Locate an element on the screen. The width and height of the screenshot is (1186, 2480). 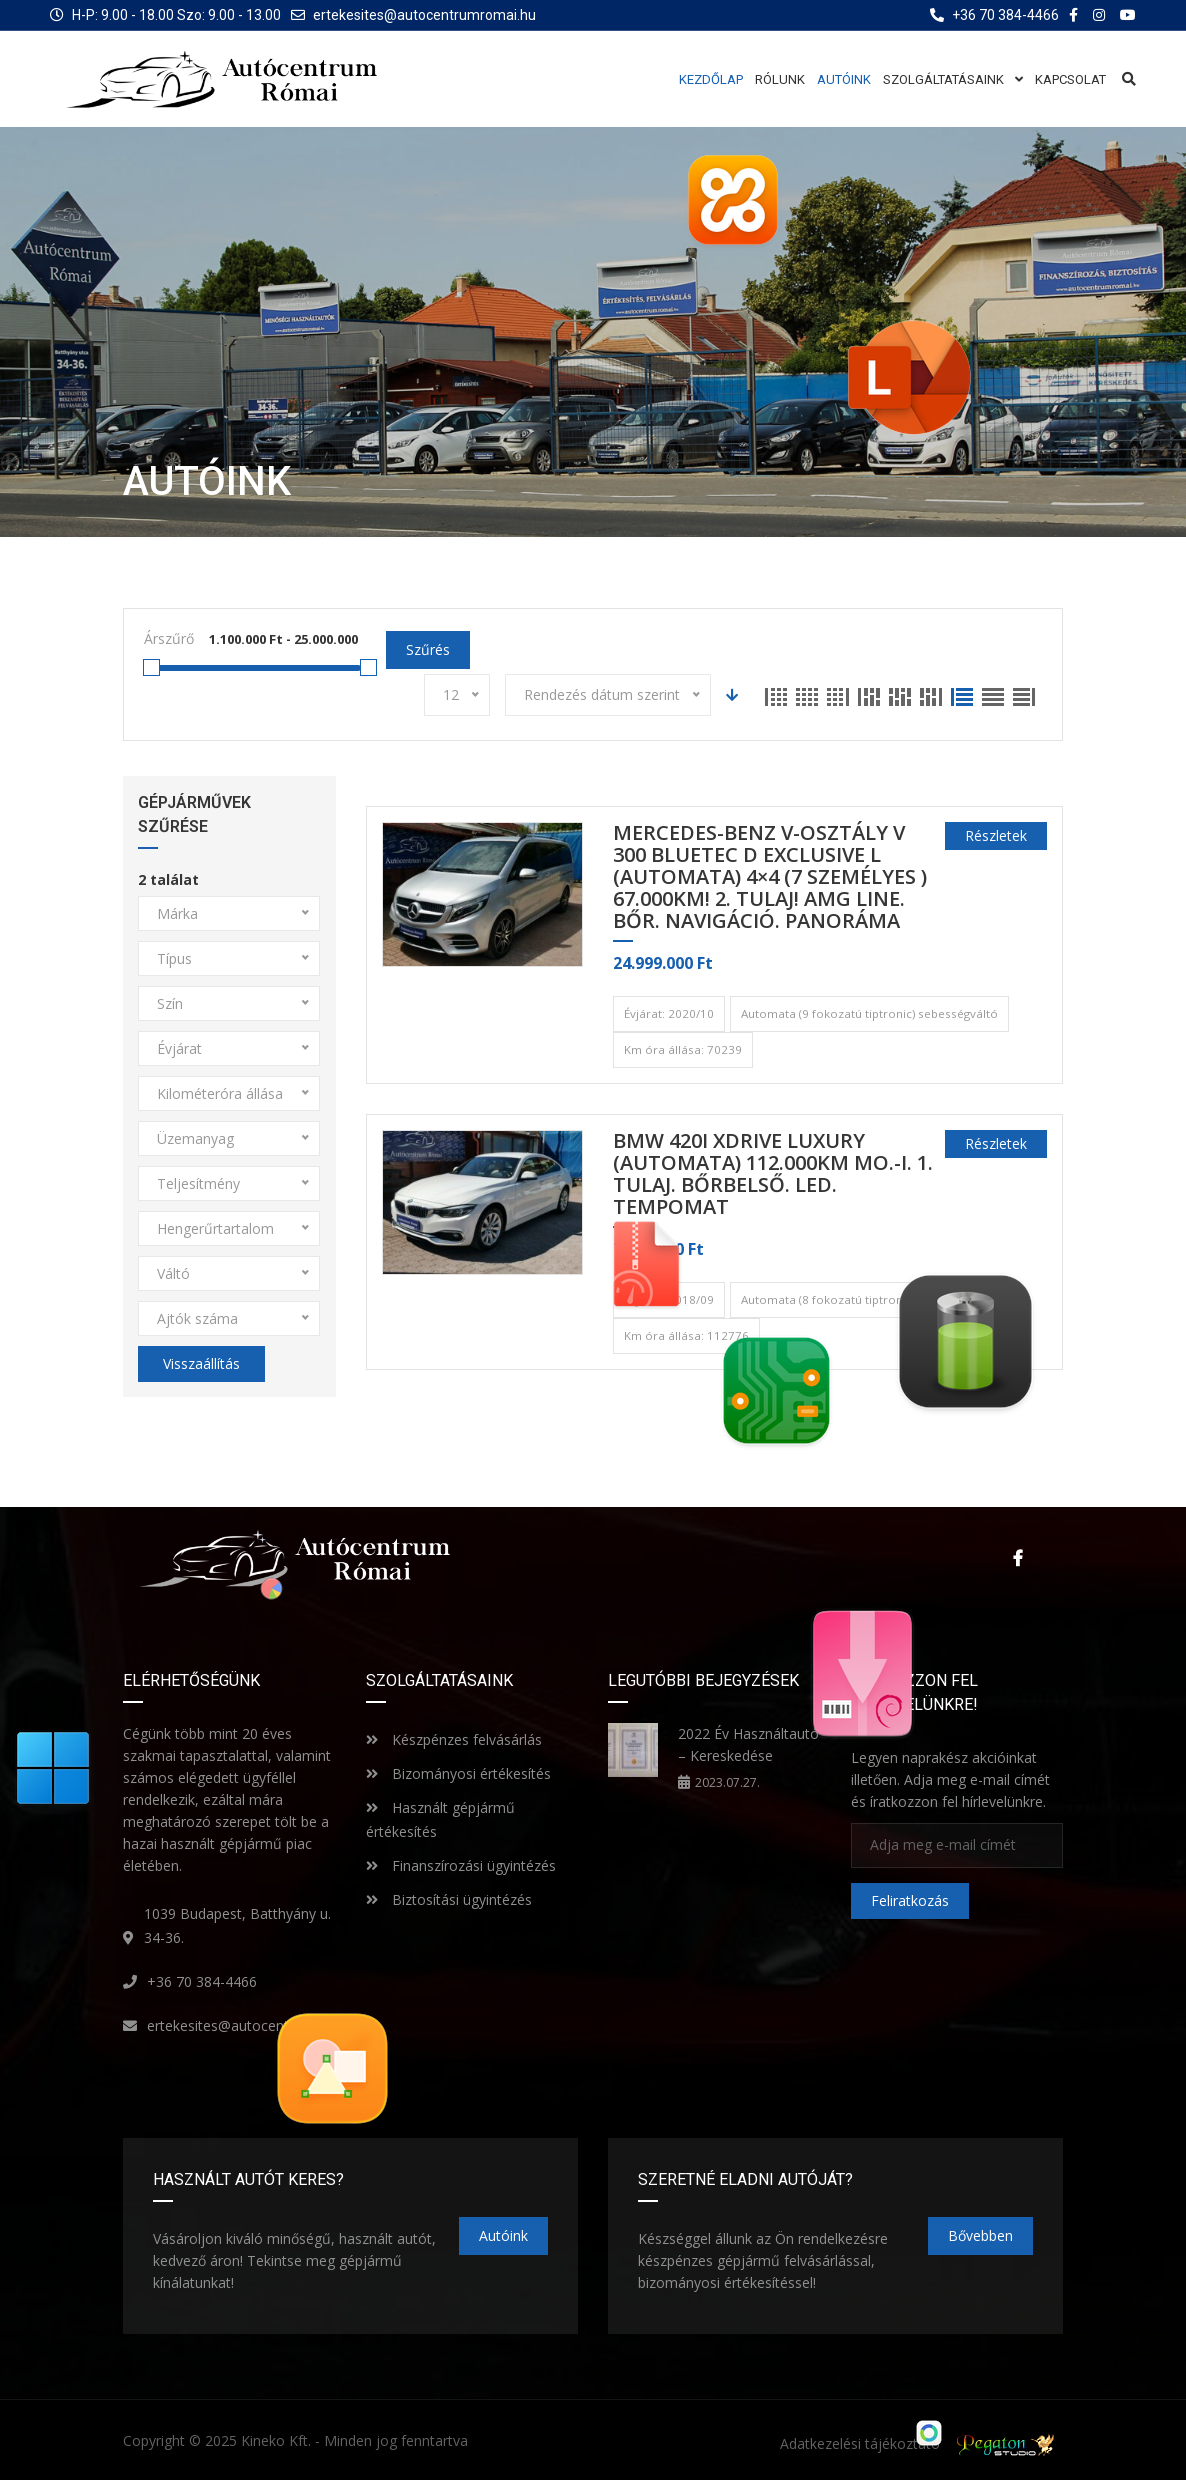
open pcbnew PCB design application is located at coordinates (776, 1390).